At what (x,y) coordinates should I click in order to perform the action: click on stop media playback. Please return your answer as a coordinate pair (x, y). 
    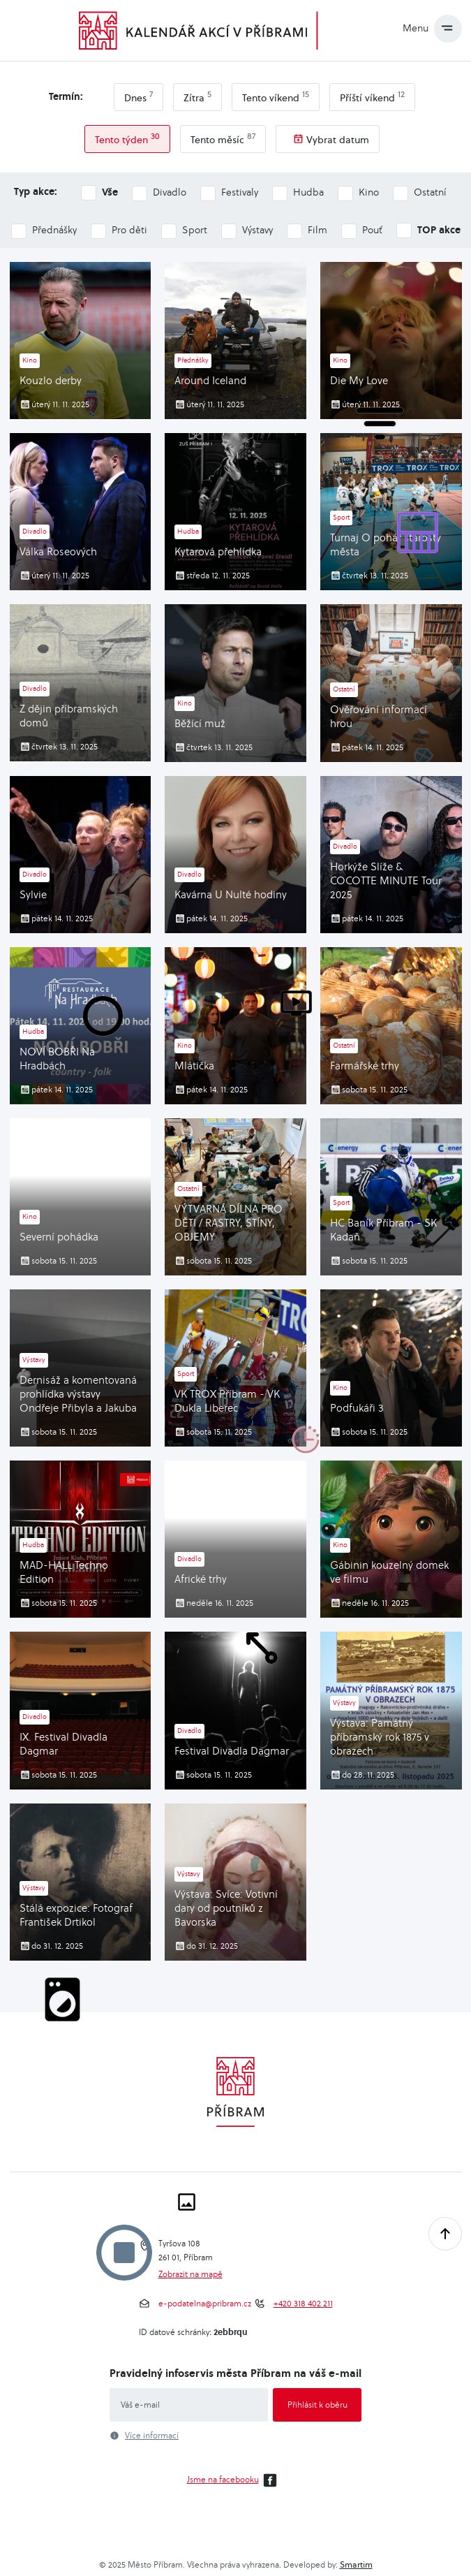
    Looking at the image, I should click on (124, 2253).